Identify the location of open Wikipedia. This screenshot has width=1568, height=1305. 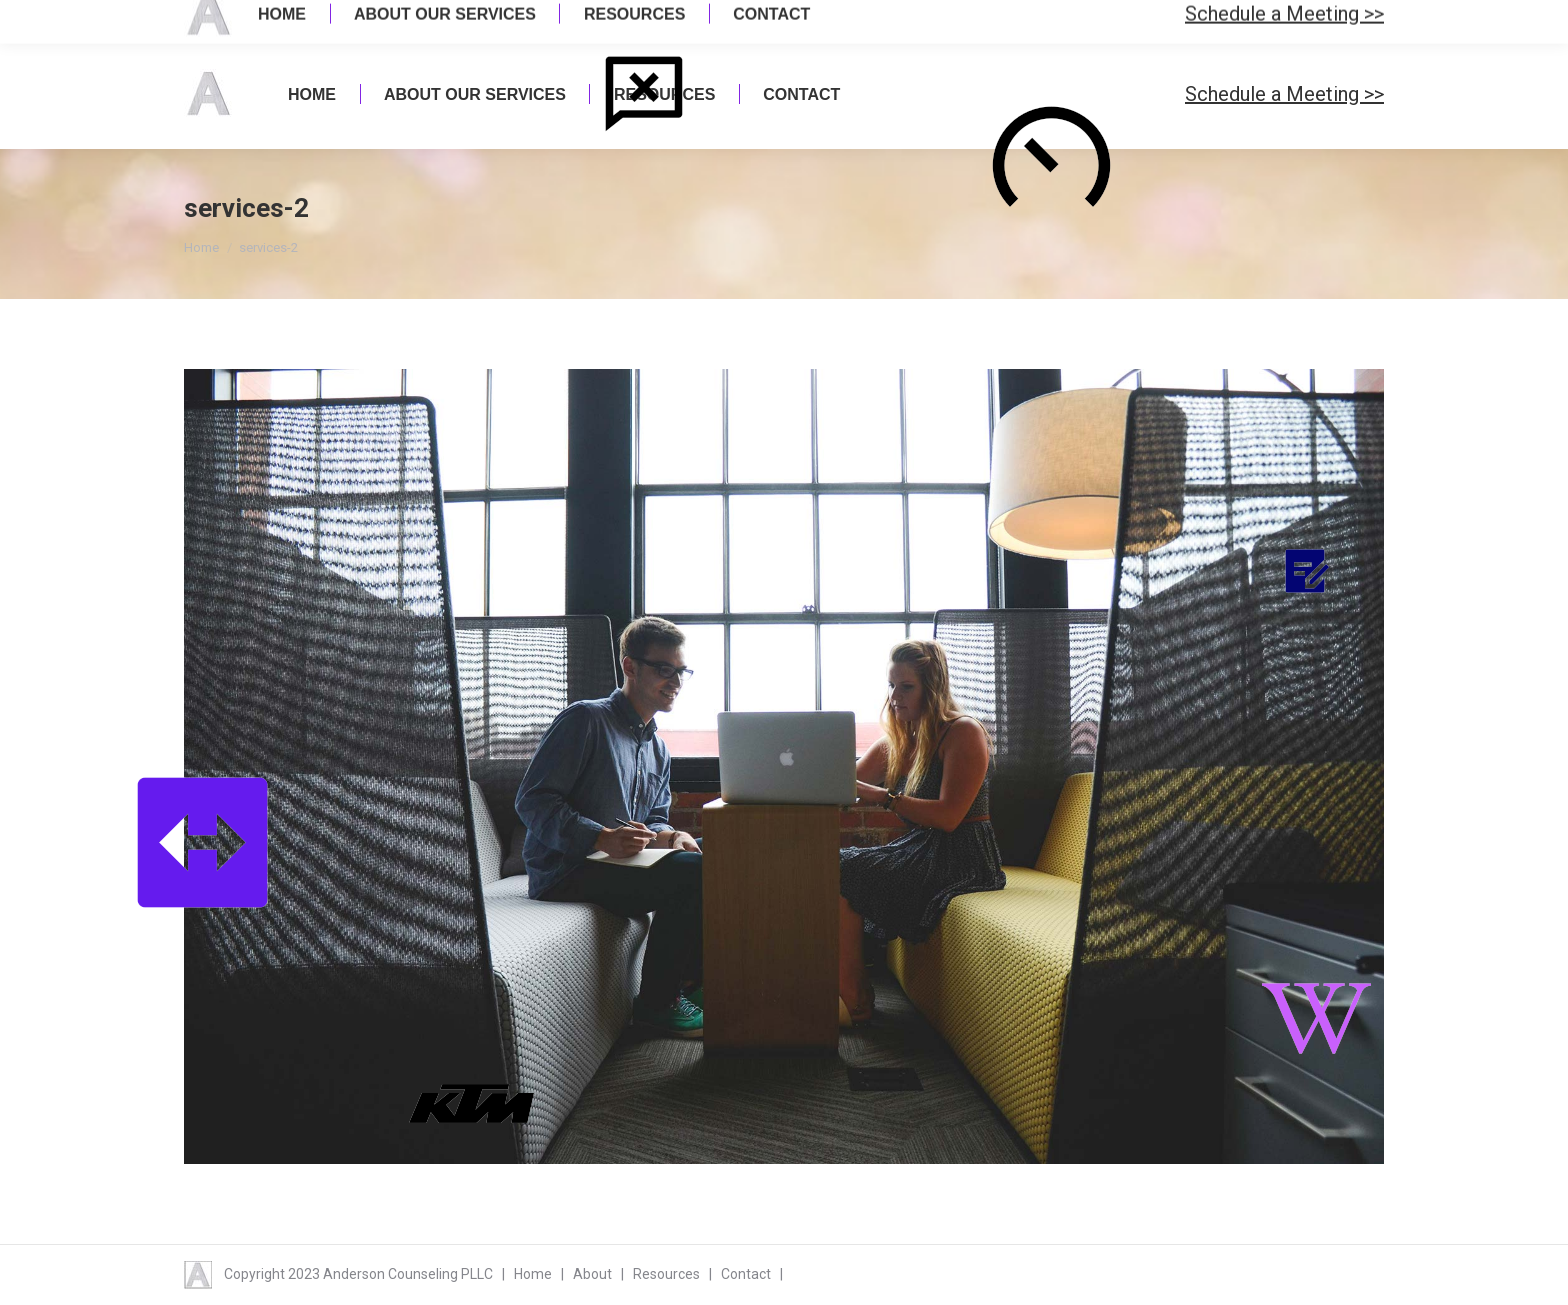
(1316, 1018).